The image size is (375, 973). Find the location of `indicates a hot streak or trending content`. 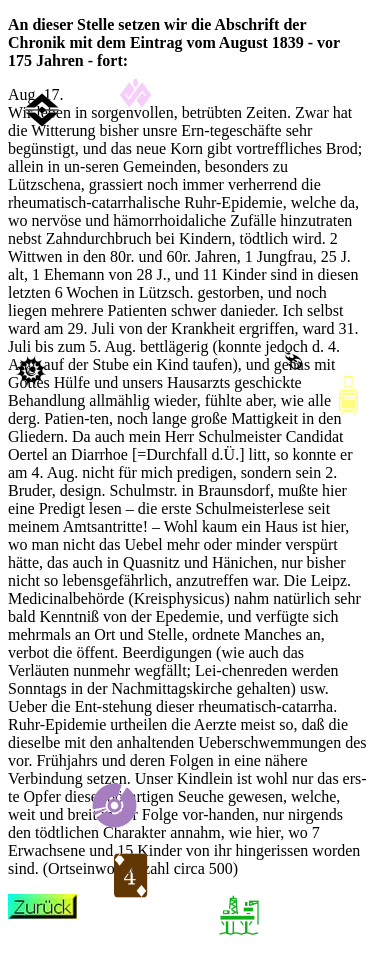

indicates a hot streak or trending content is located at coordinates (293, 360).